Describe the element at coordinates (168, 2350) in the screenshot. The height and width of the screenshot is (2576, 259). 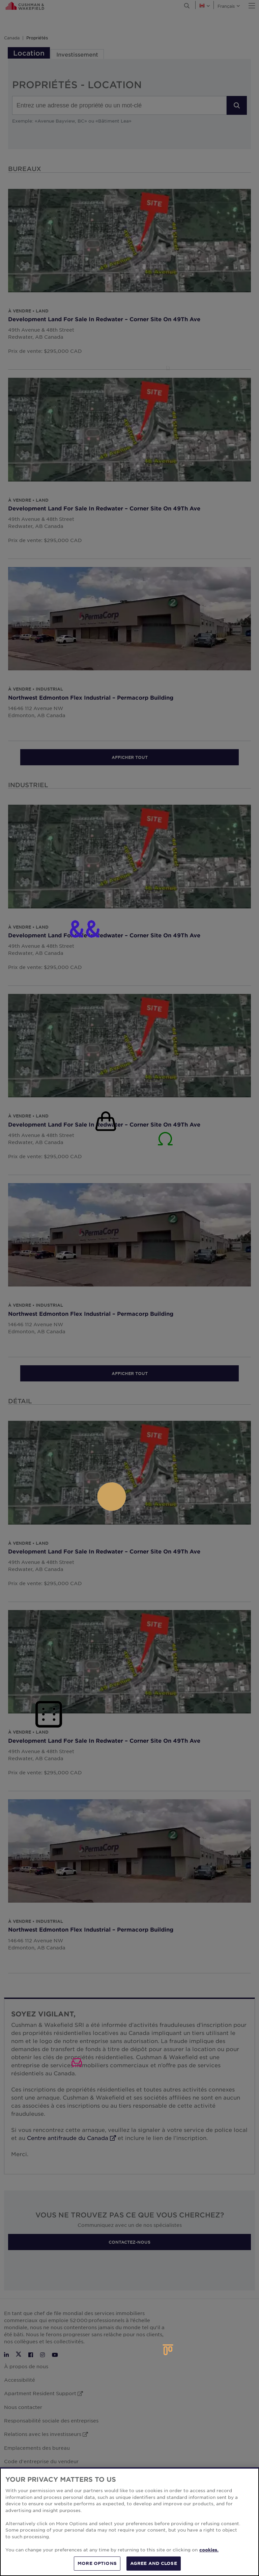
I see `align items to the top edge` at that location.